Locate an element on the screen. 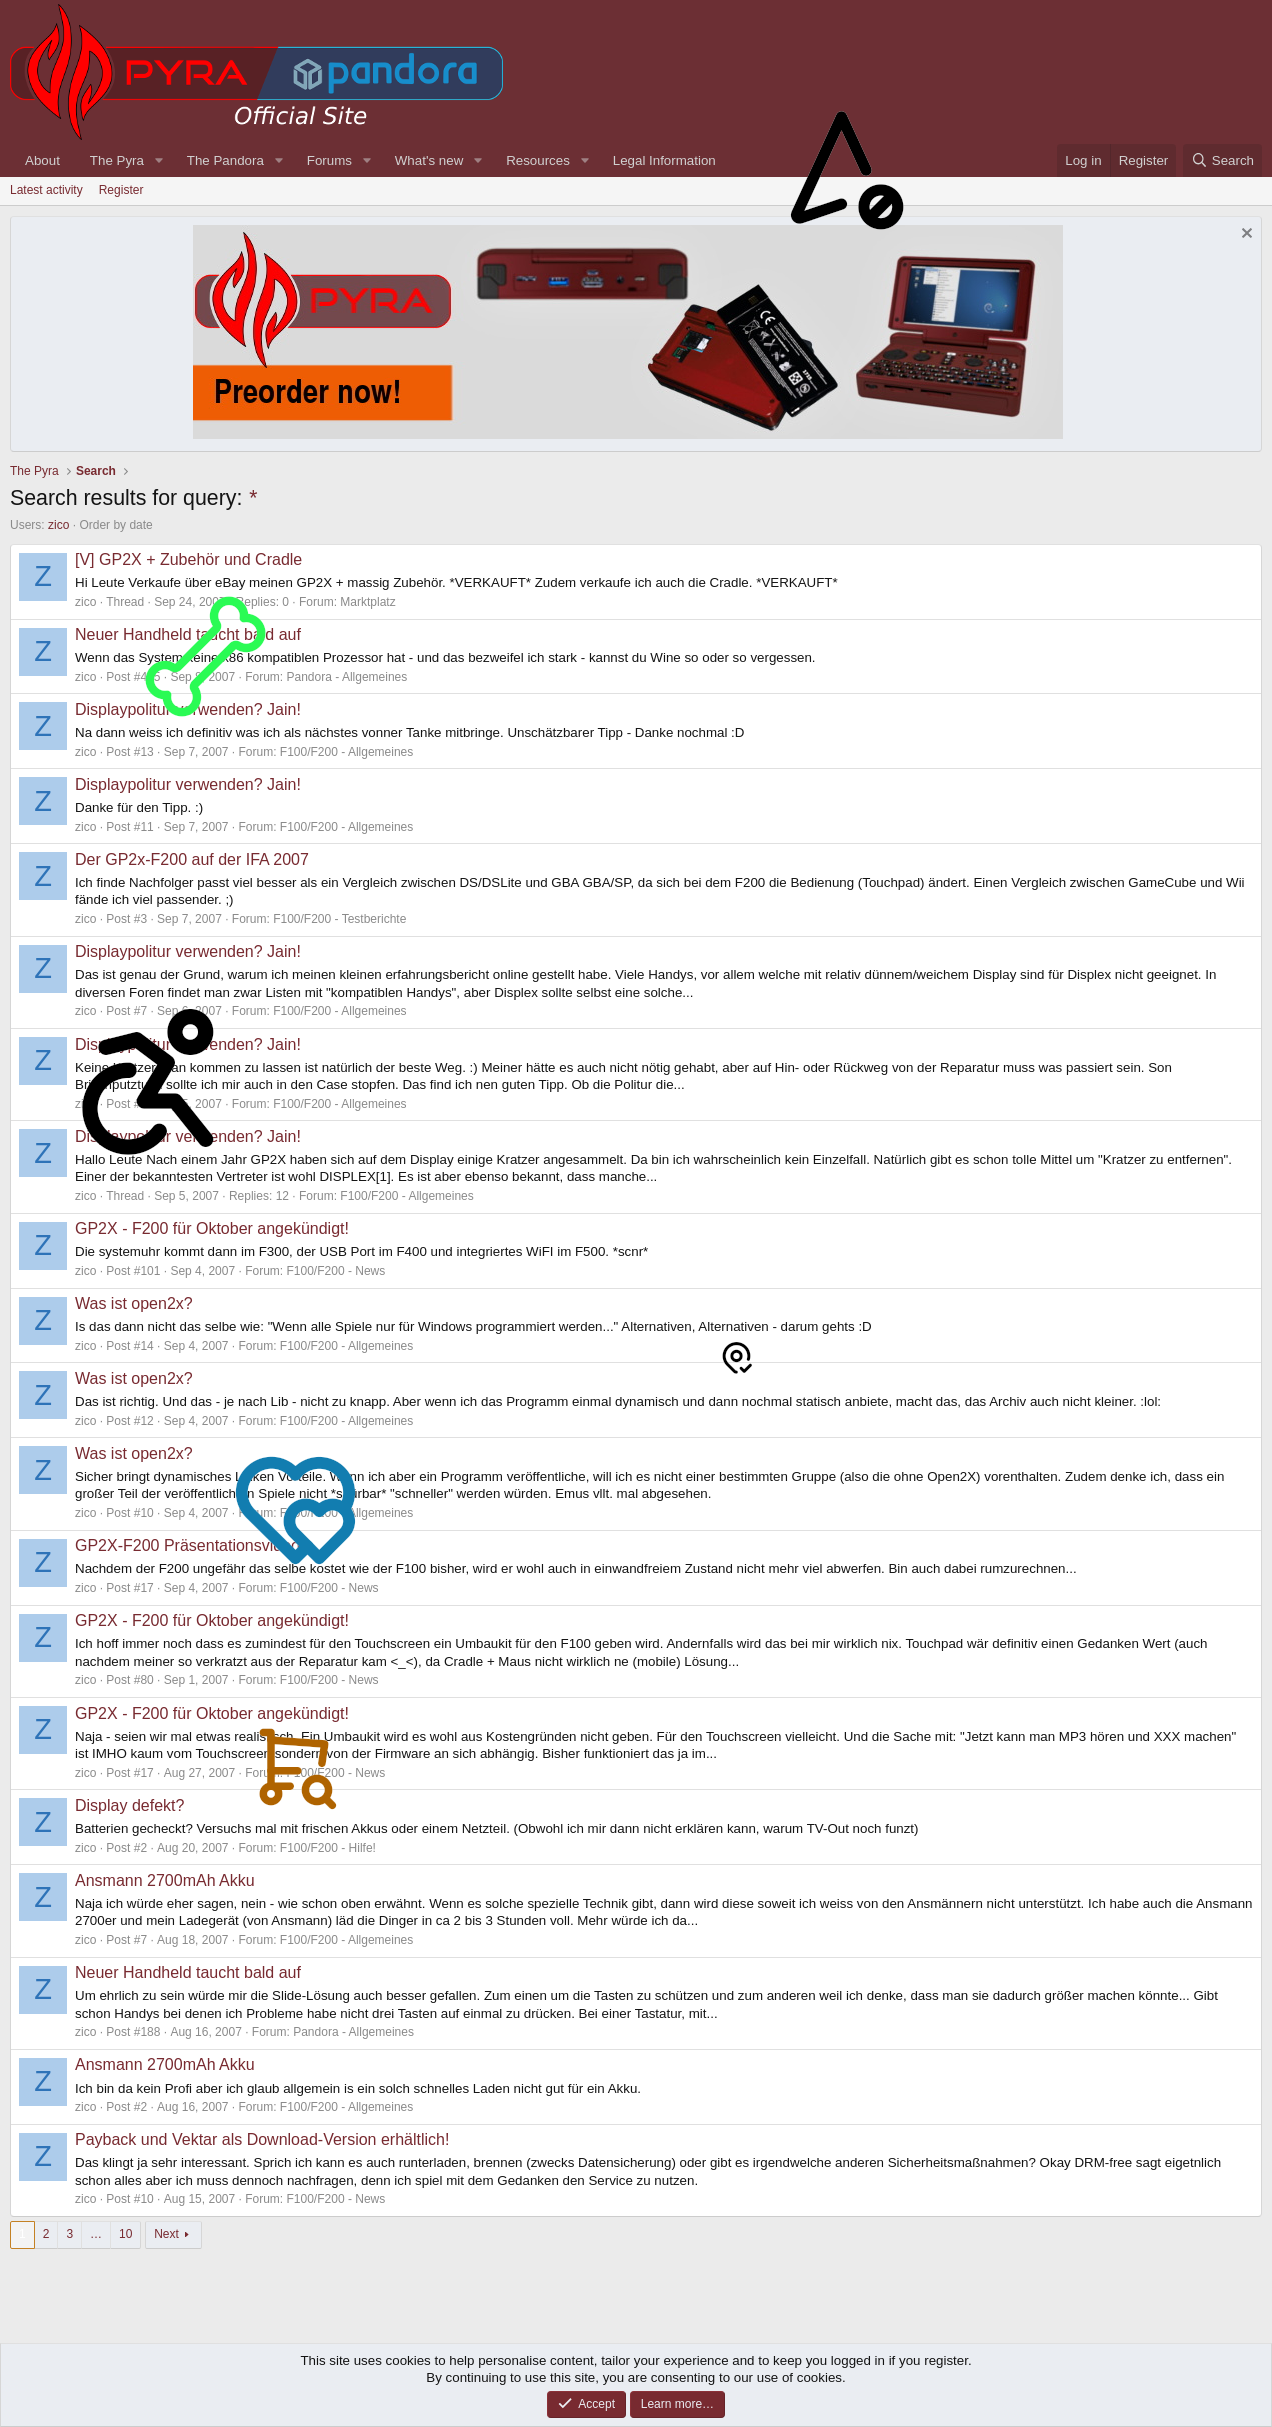 The image size is (1272, 2427). access pet-related features or settings is located at coordinates (205, 656).